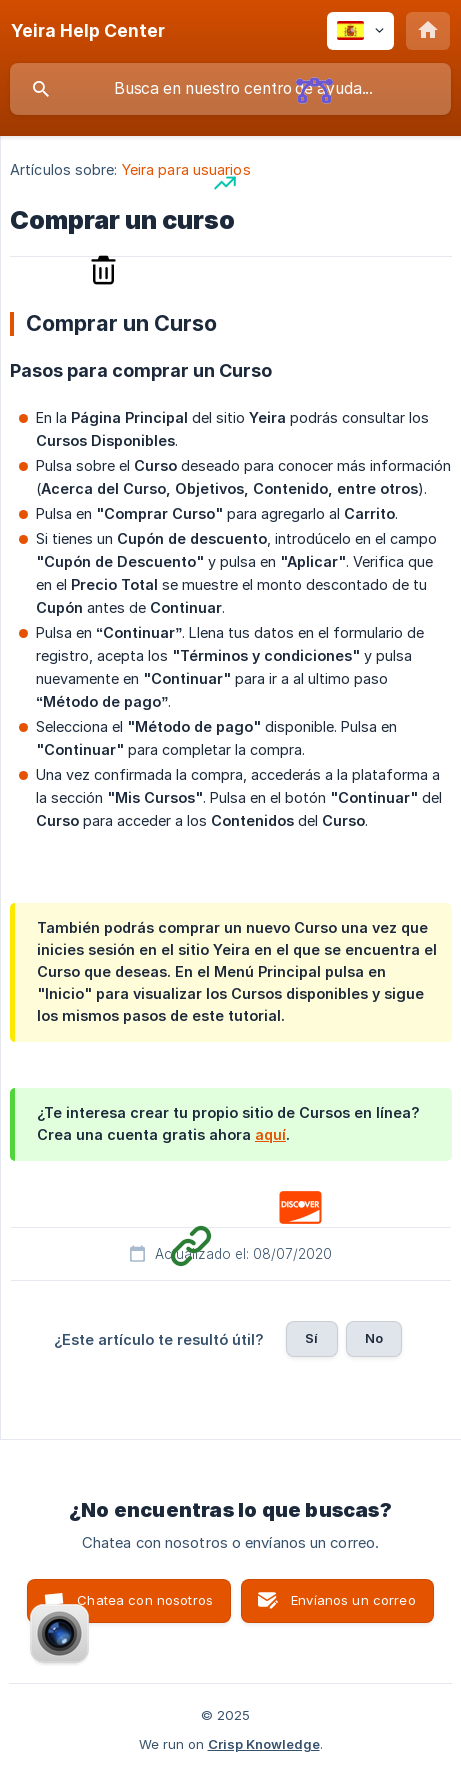  What do you see at coordinates (300, 1207) in the screenshot?
I see `pay with Discover card` at bounding box center [300, 1207].